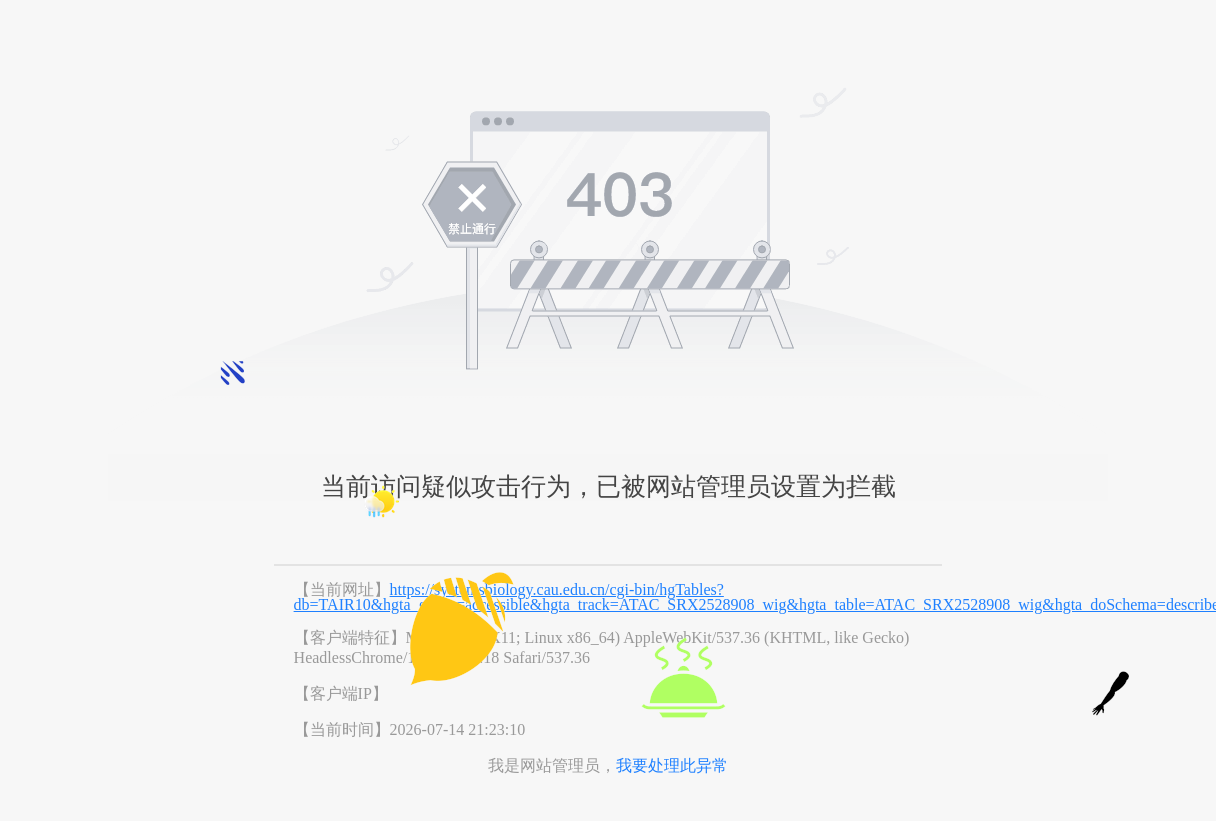 This screenshot has width=1216, height=821. Describe the element at coordinates (460, 629) in the screenshot. I see `nature or forest-themed game category` at that location.